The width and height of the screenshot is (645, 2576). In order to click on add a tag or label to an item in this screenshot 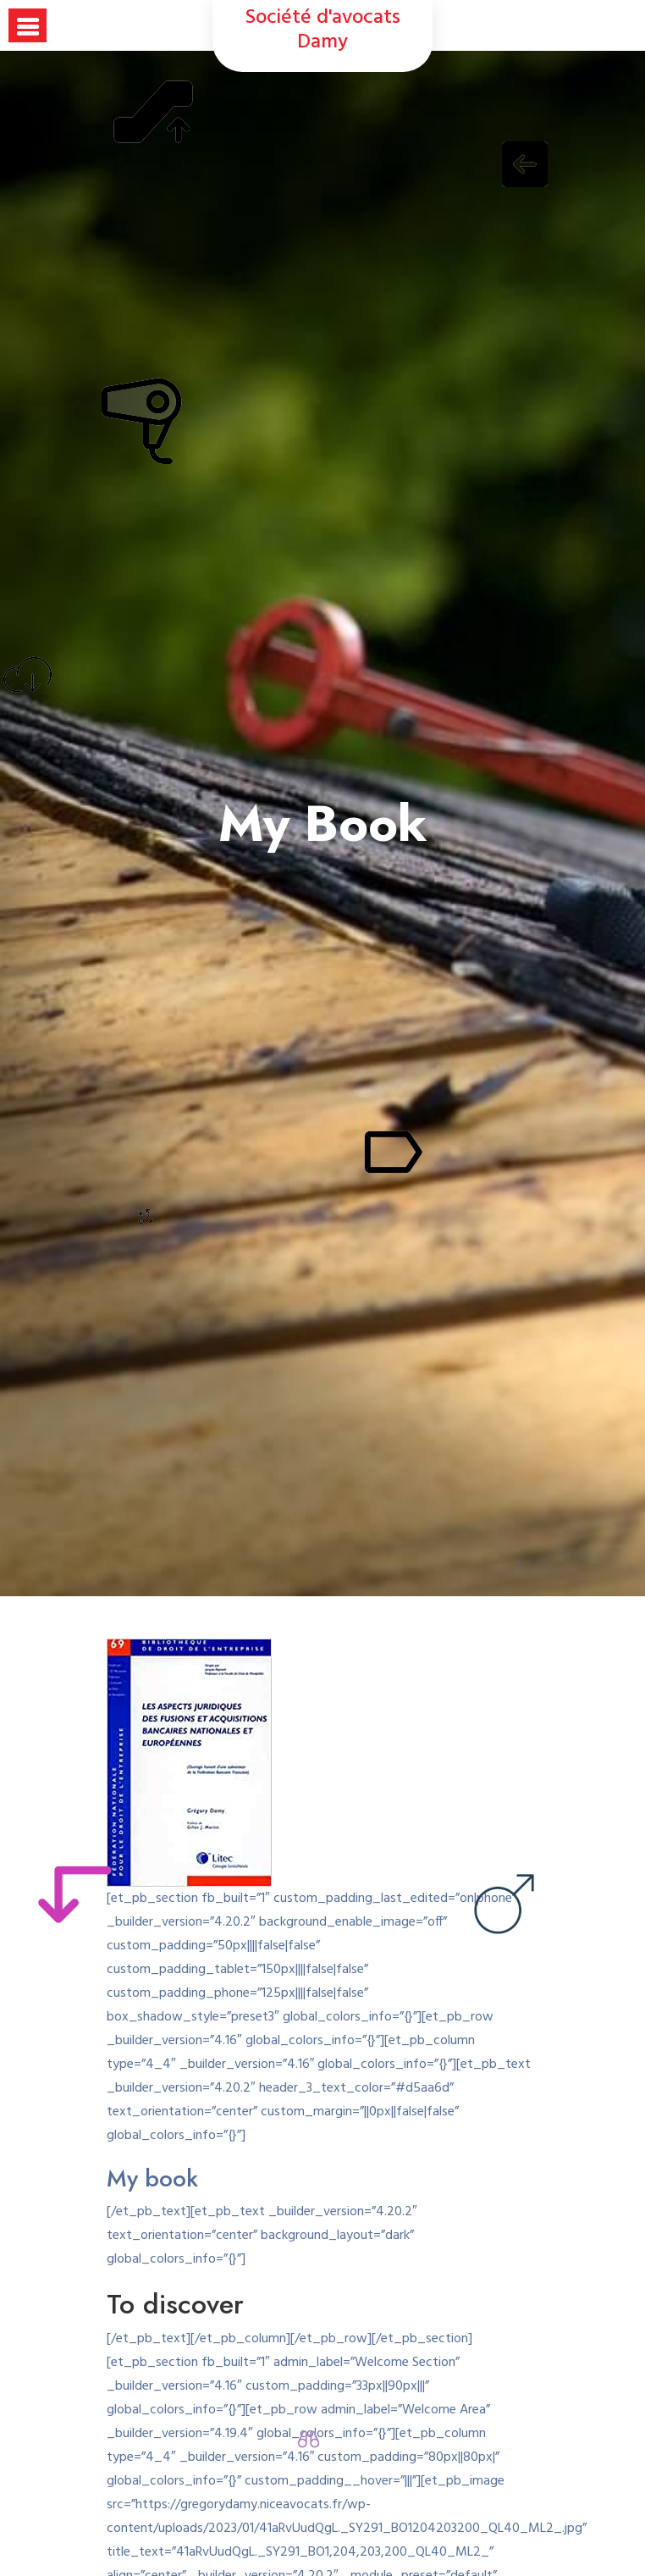, I will do `click(391, 1152)`.